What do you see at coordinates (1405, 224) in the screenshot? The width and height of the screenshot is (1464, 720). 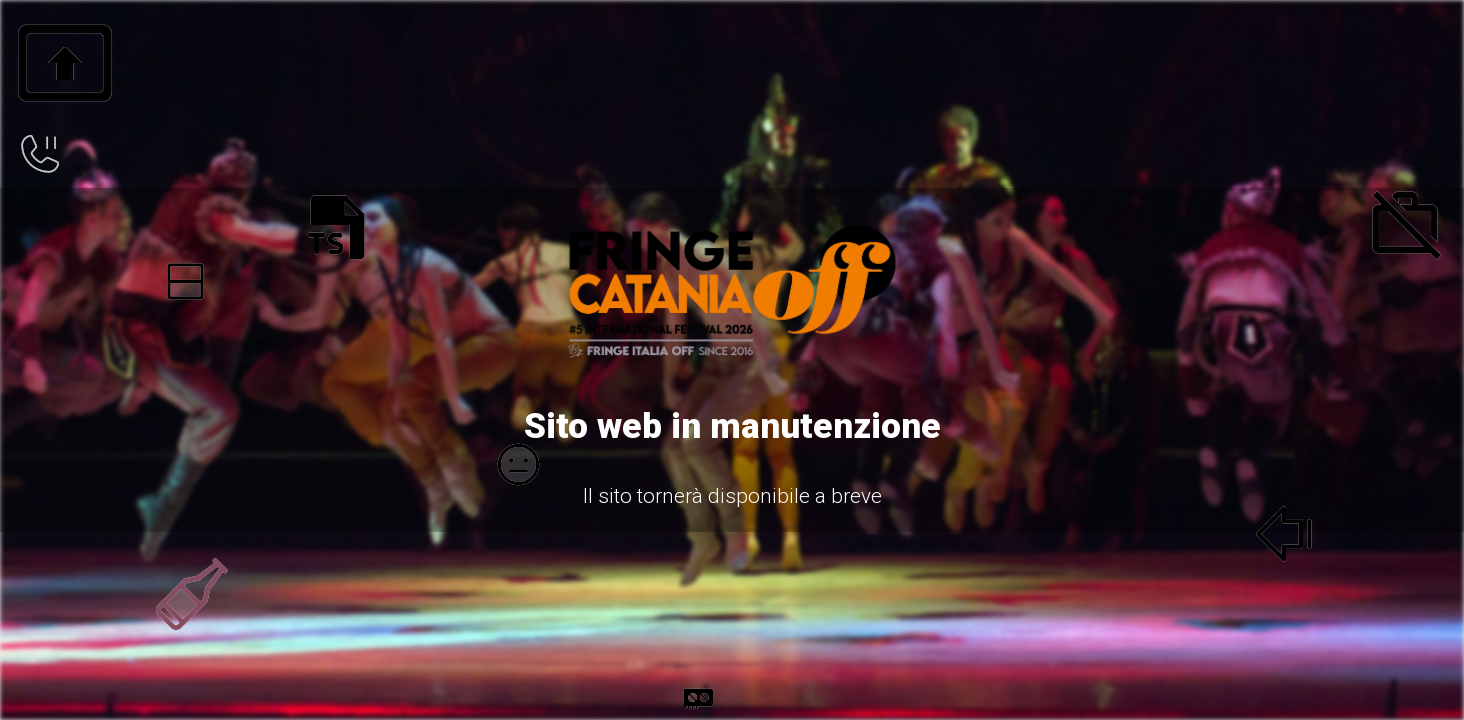 I see `work mode disabled or unavailable` at bounding box center [1405, 224].